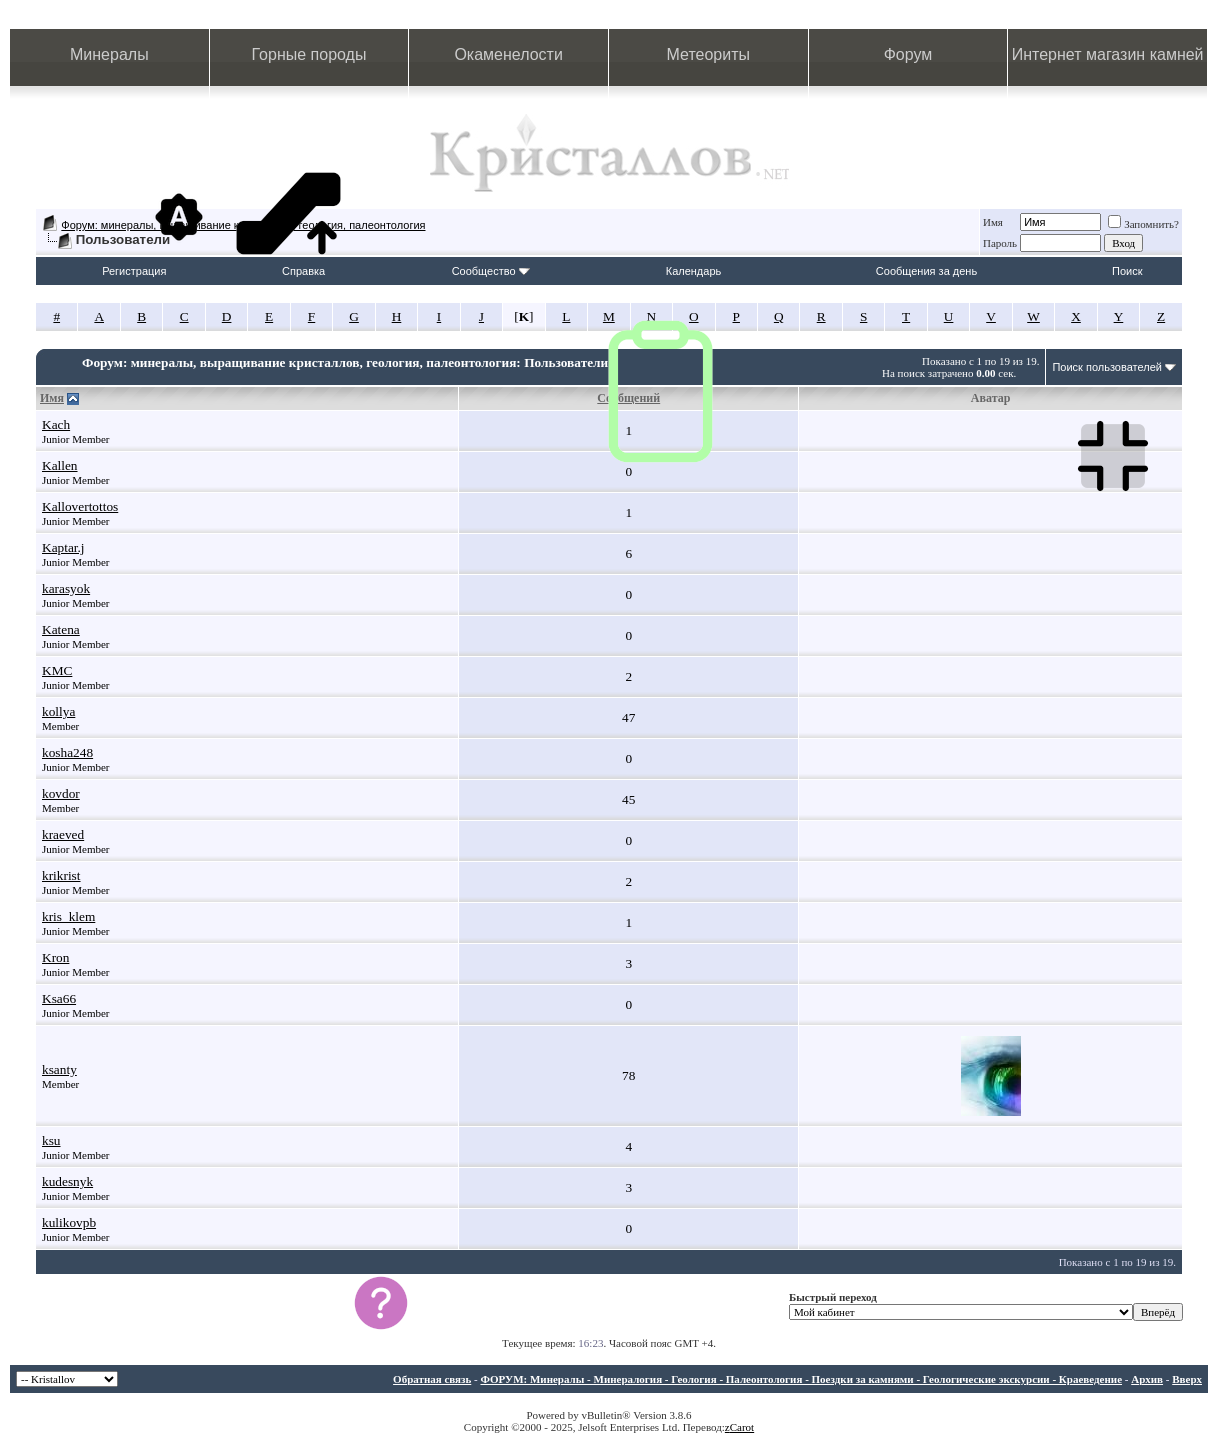 Image resolution: width=1218 pixels, height=1443 pixels. What do you see at coordinates (1113, 456) in the screenshot?
I see `exit fullscreen mode` at bounding box center [1113, 456].